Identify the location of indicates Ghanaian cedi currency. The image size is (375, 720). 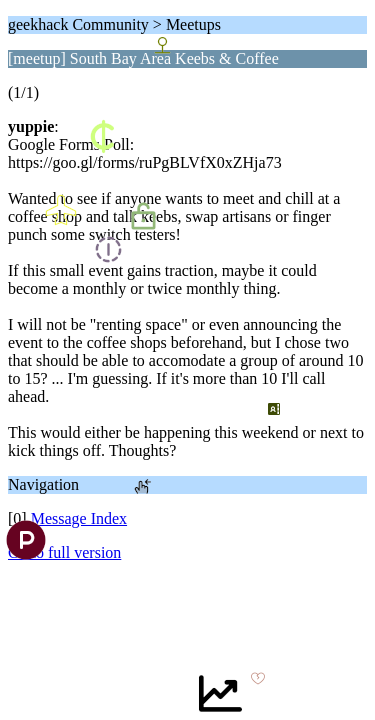
(102, 136).